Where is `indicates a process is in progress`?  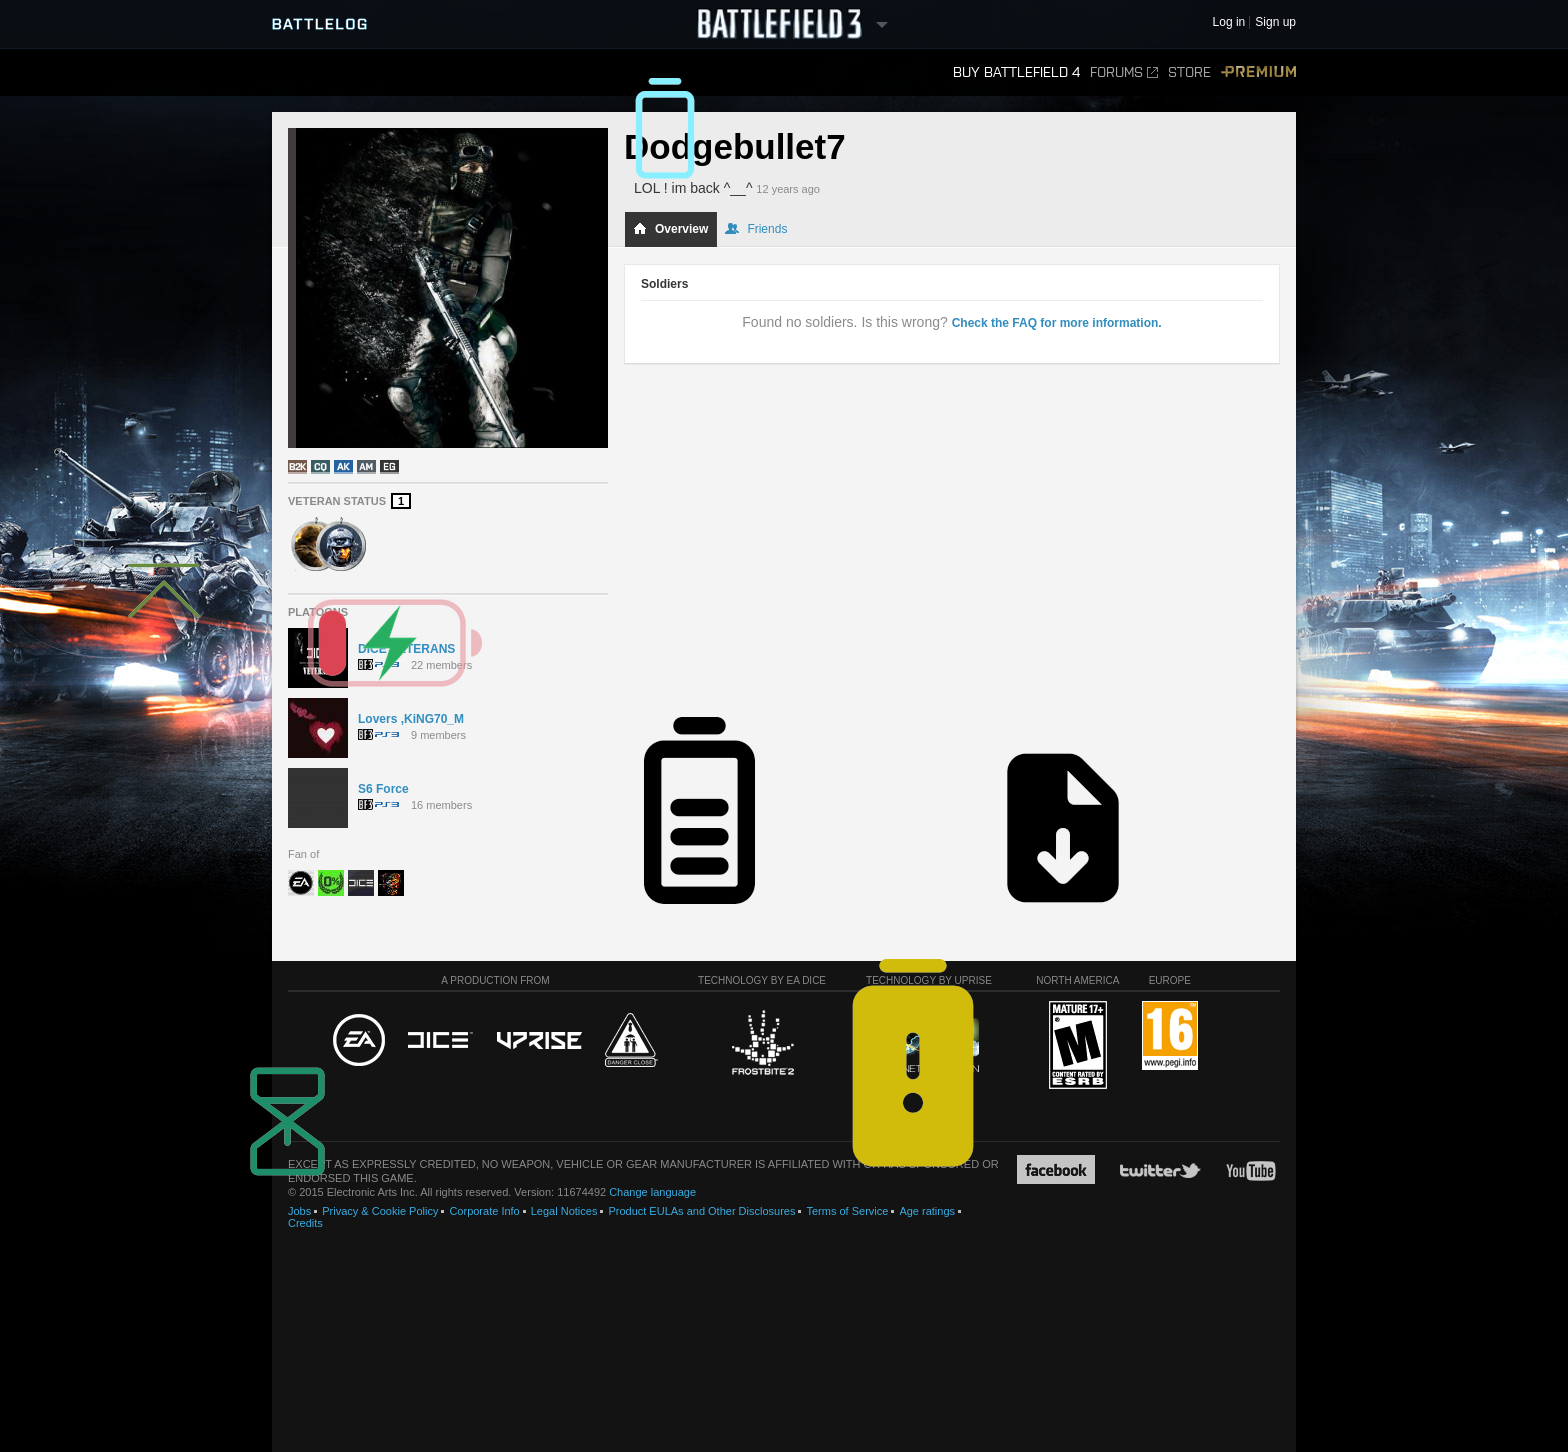 indicates a process is in progress is located at coordinates (287, 1121).